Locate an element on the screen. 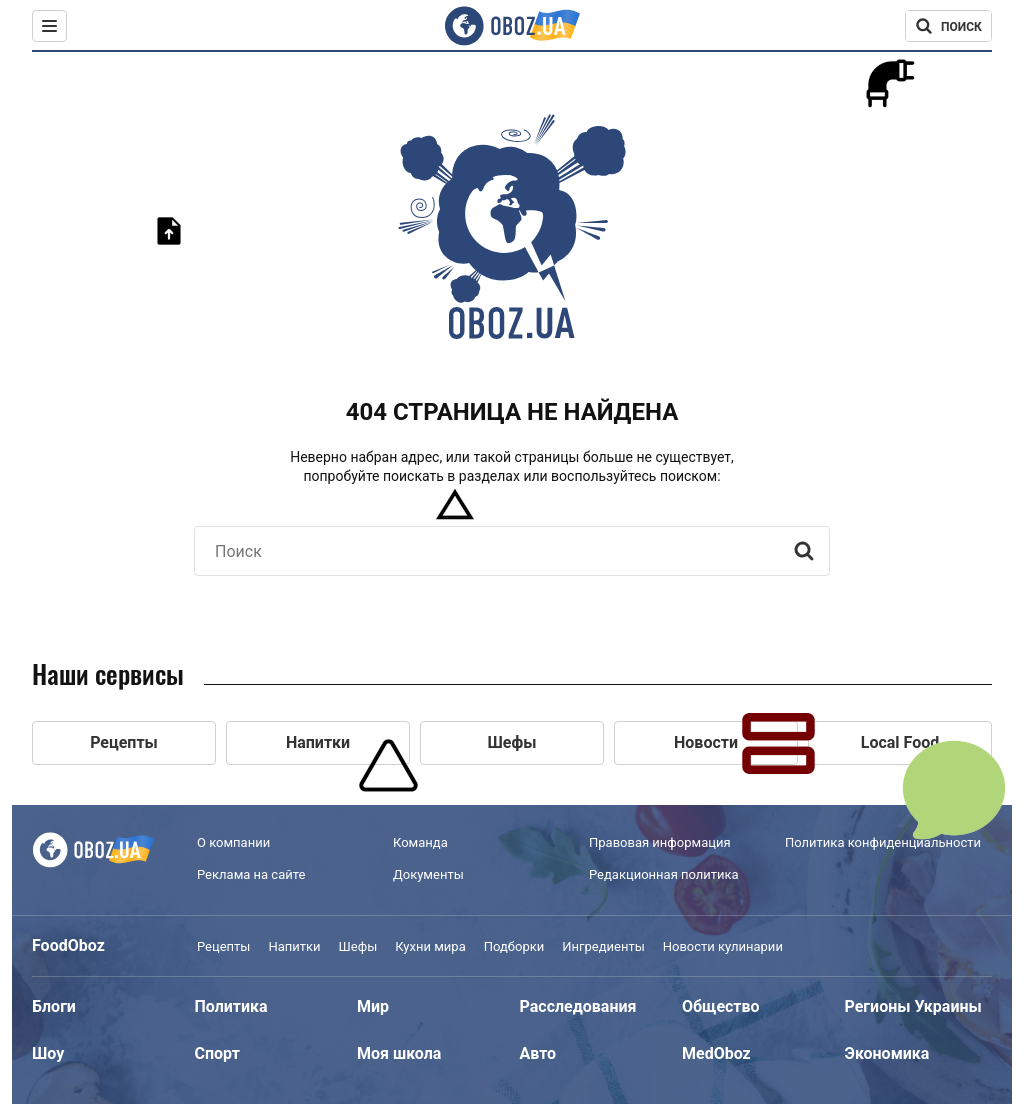  upload a file is located at coordinates (169, 231).